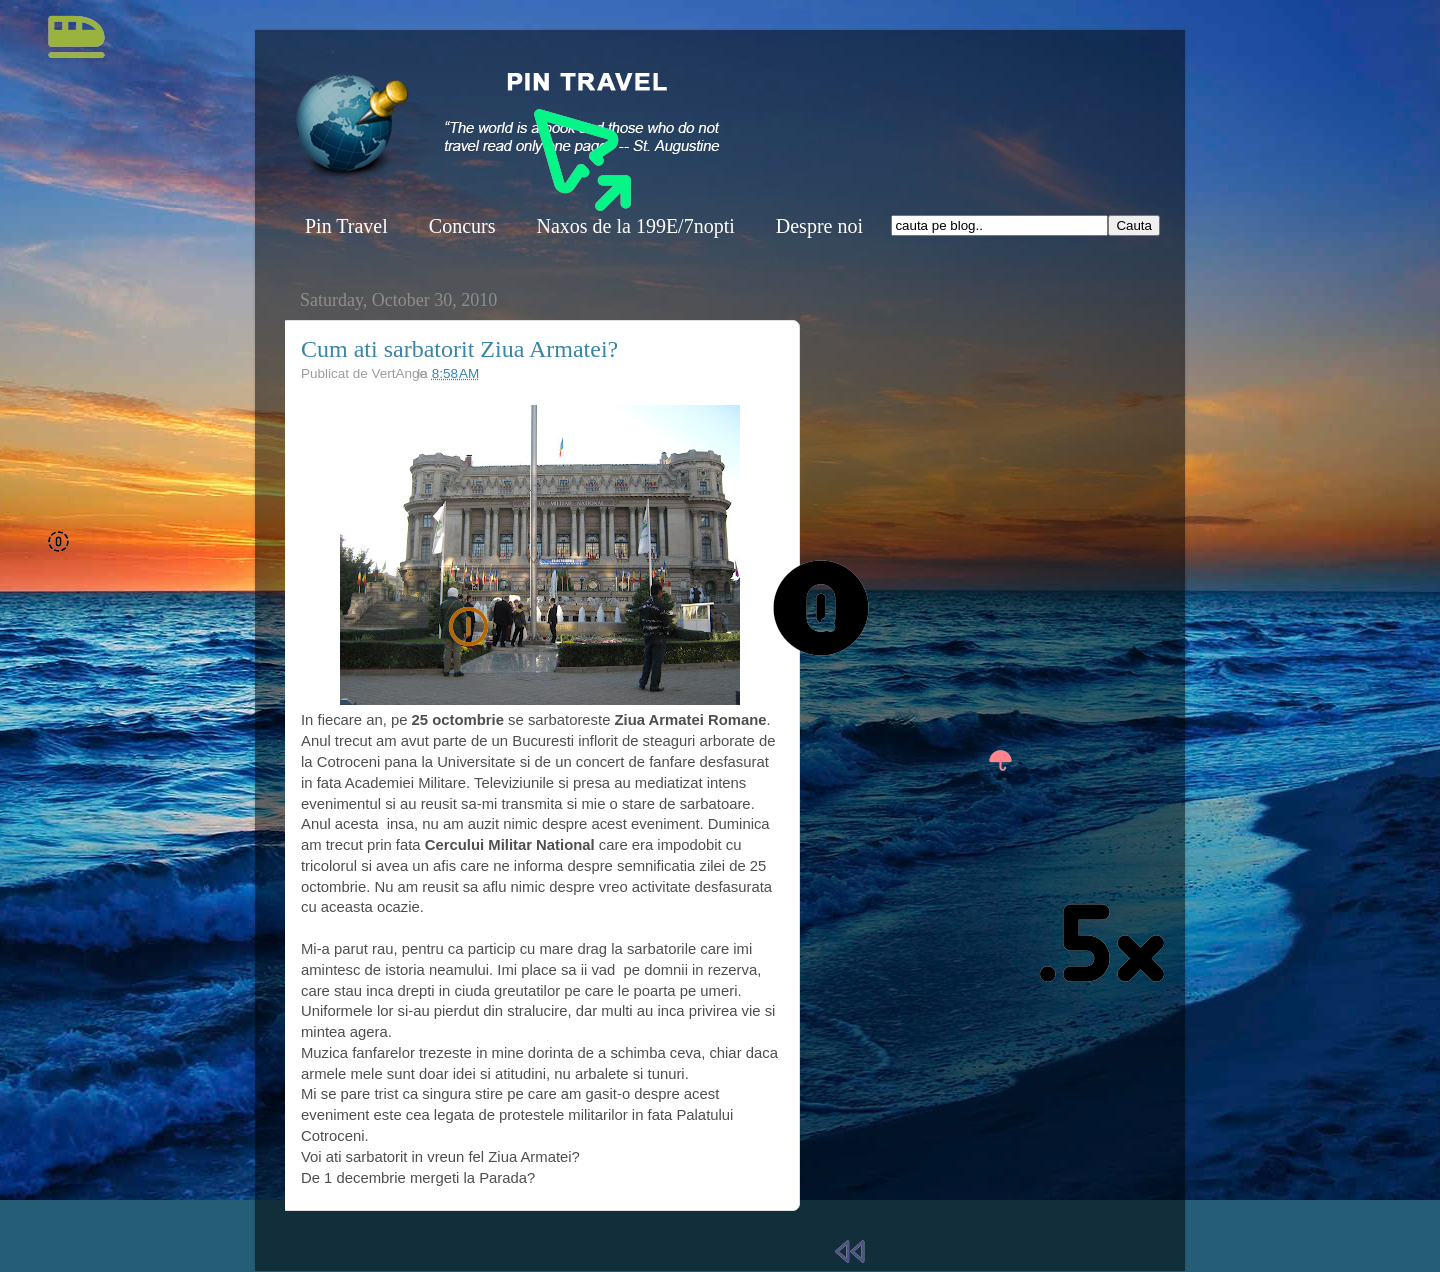 The width and height of the screenshot is (1440, 1272). I want to click on indicates zero items or empty count, so click(58, 541).